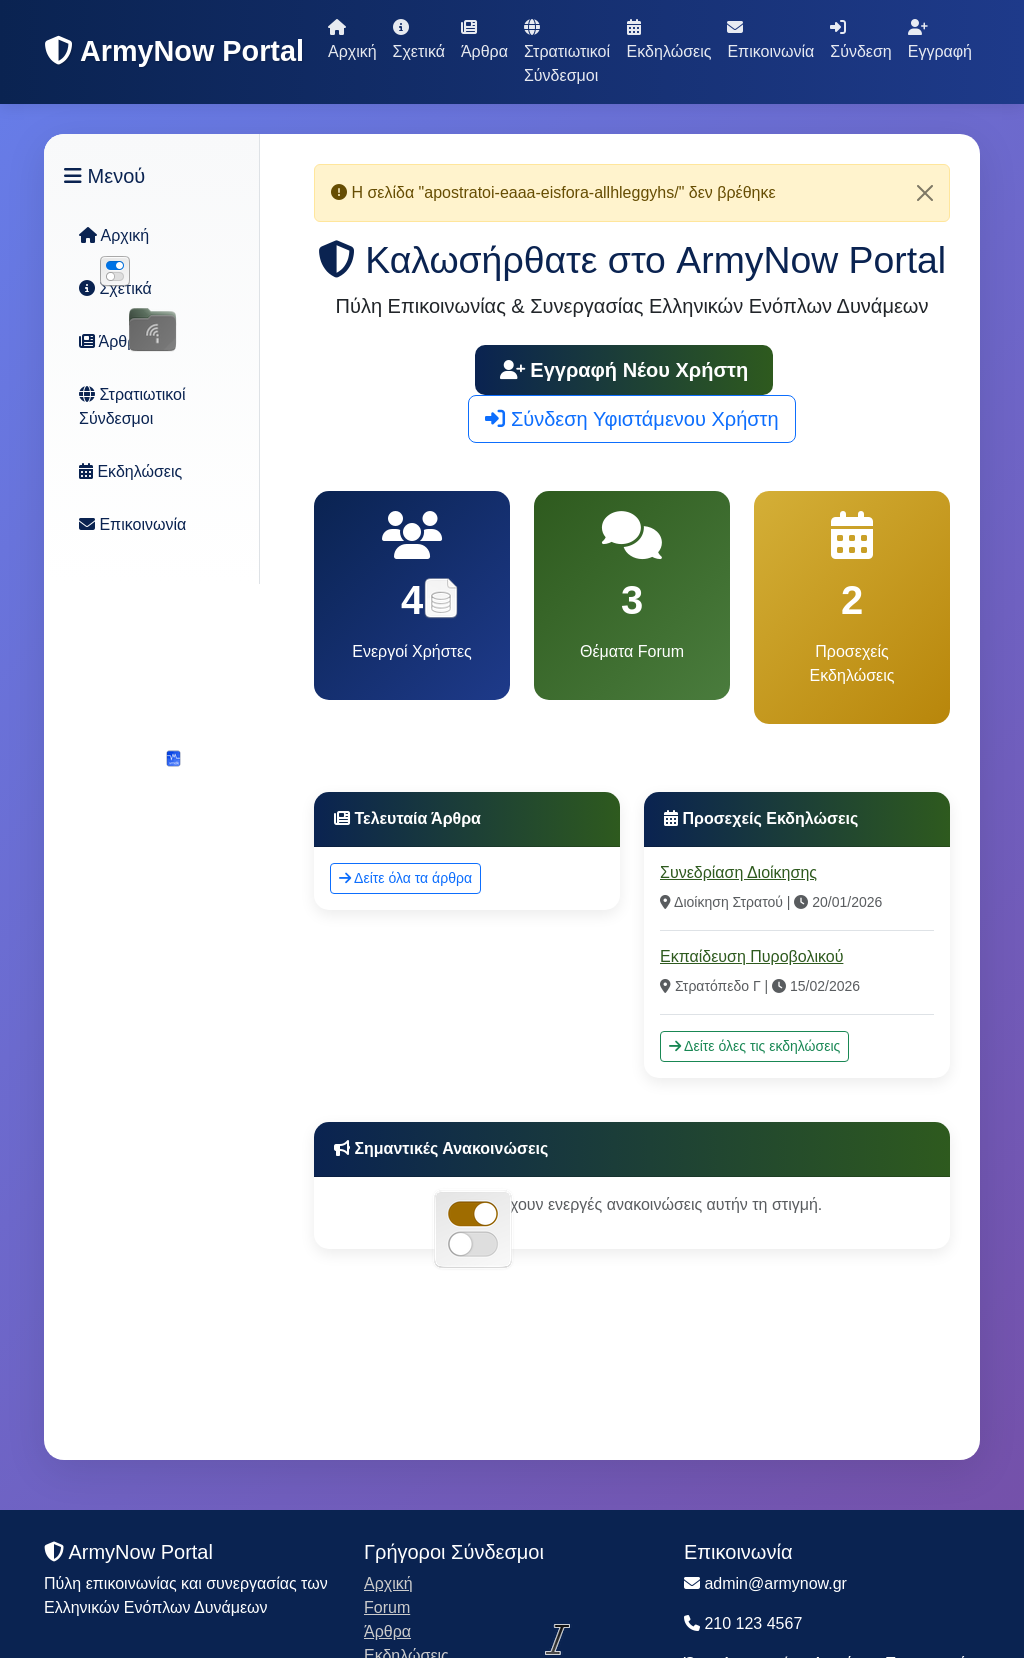 This screenshot has width=1024, height=1658. What do you see at coordinates (557, 1639) in the screenshot?
I see `apply italic formatting to selected text` at bounding box center [557, 1639].